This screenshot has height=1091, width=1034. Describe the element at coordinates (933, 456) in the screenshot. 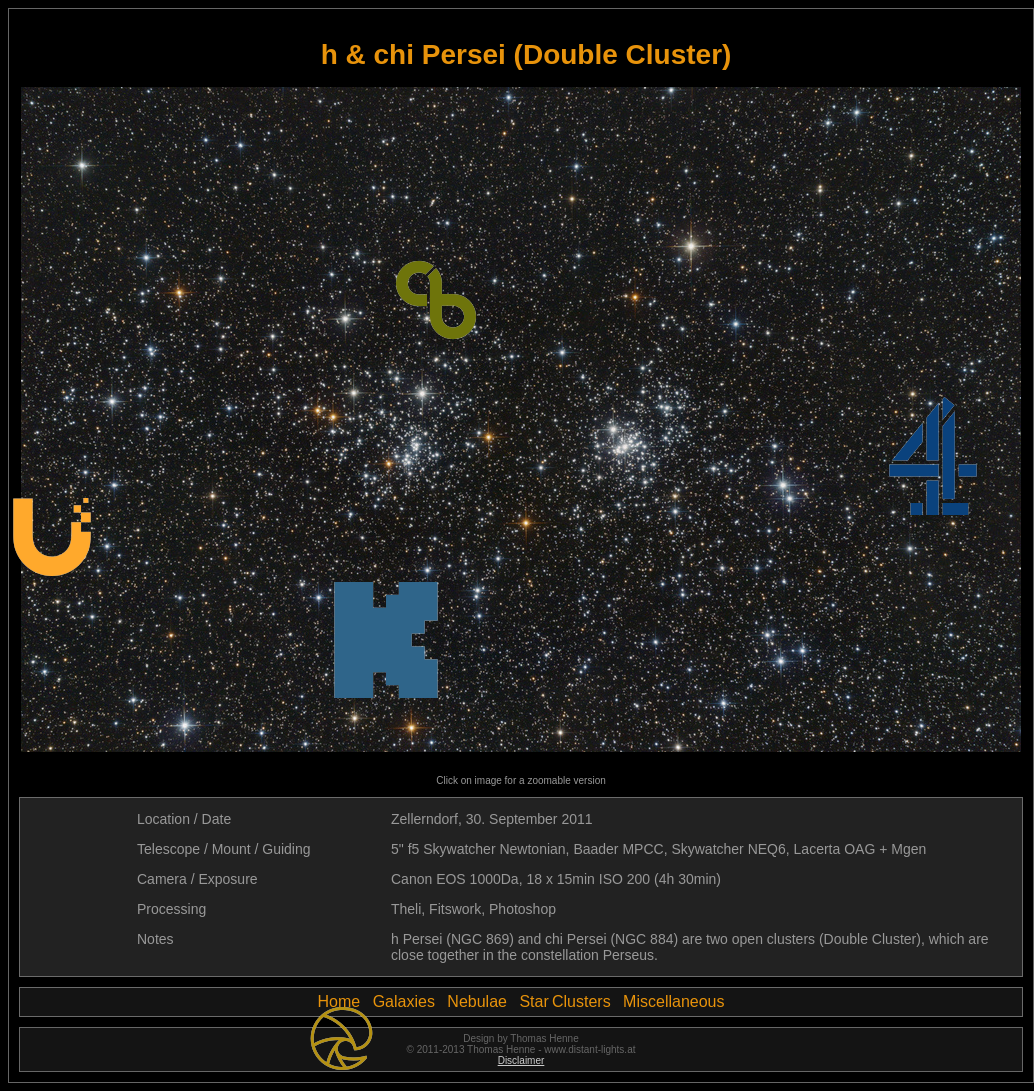

I see `Channel 4 logo` at that location.